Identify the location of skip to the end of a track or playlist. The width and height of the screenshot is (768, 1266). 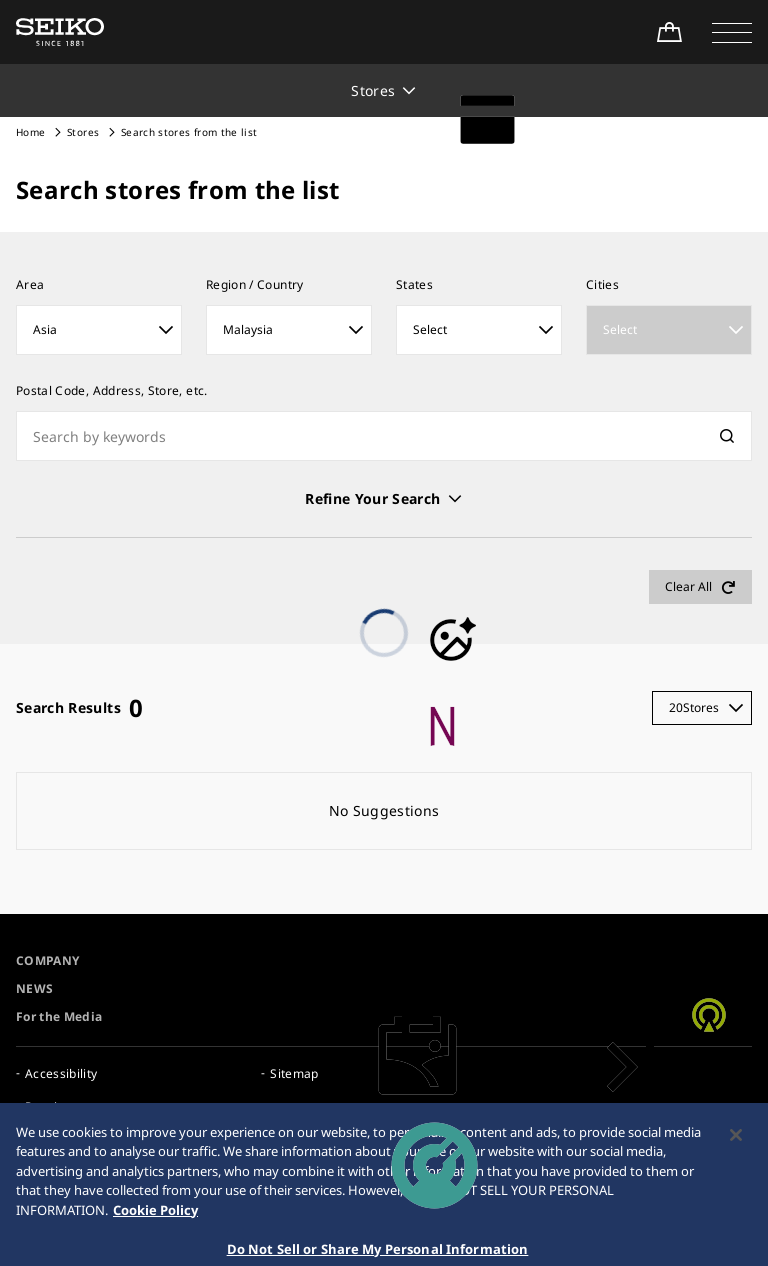
(634, 1067).